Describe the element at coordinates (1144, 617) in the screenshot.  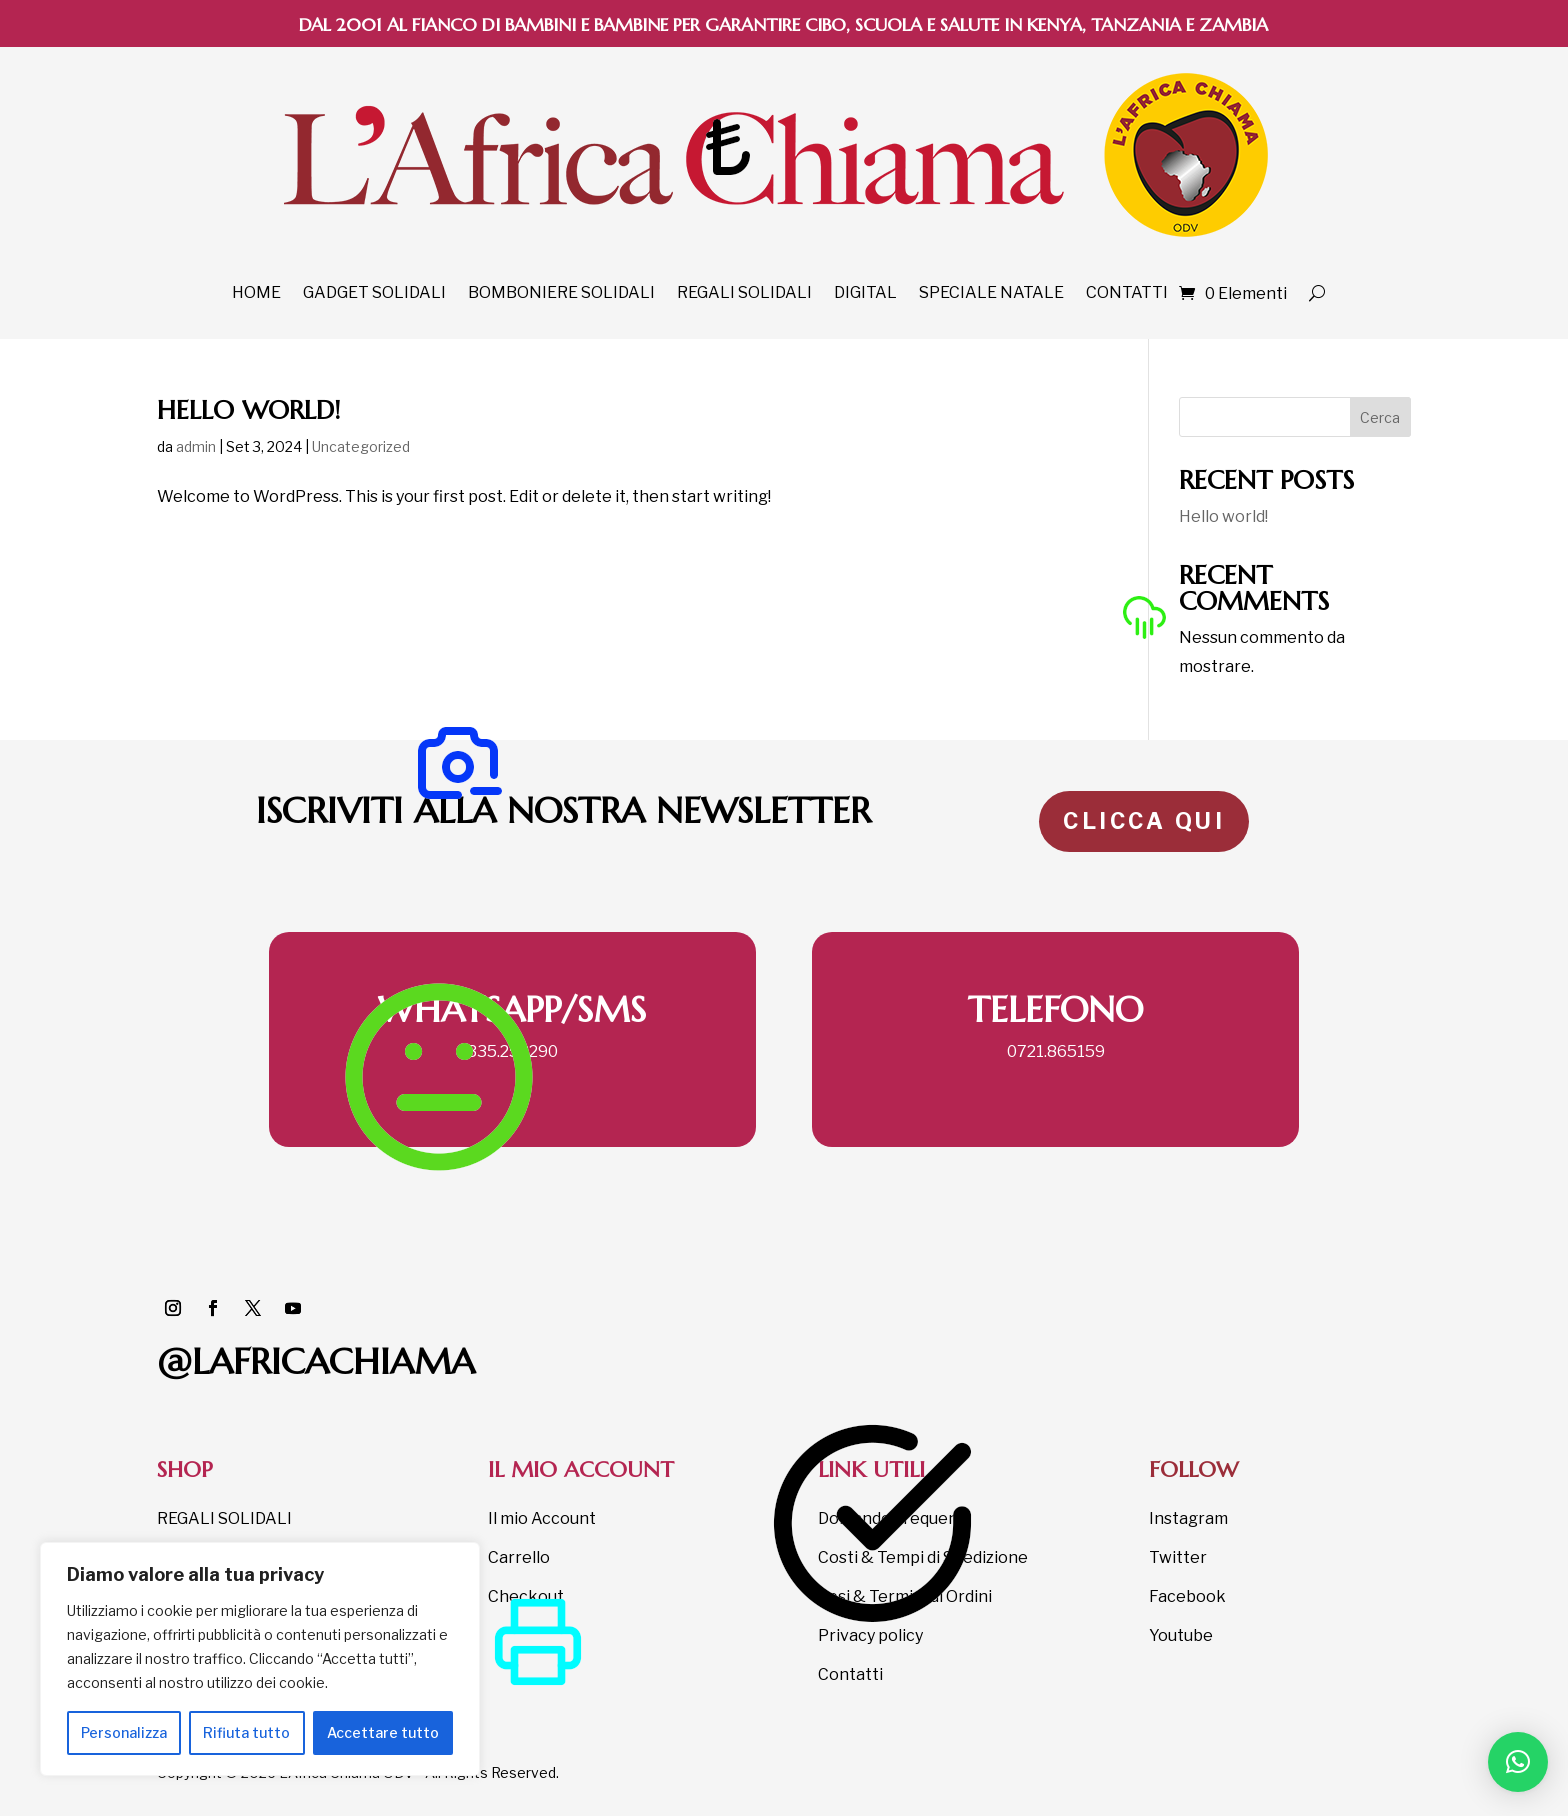
I see `indicates rainy weather conditions` at that location.